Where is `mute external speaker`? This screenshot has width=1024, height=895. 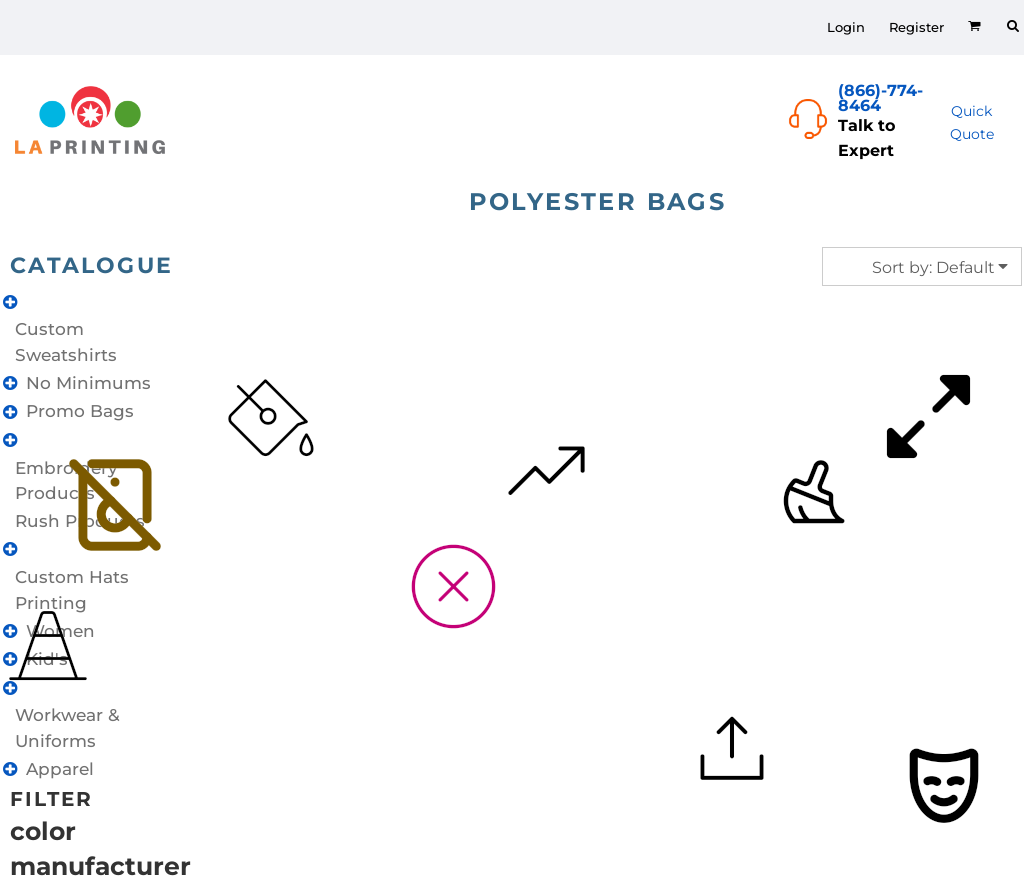
mute external speaker is located at coordinates (115, 505).